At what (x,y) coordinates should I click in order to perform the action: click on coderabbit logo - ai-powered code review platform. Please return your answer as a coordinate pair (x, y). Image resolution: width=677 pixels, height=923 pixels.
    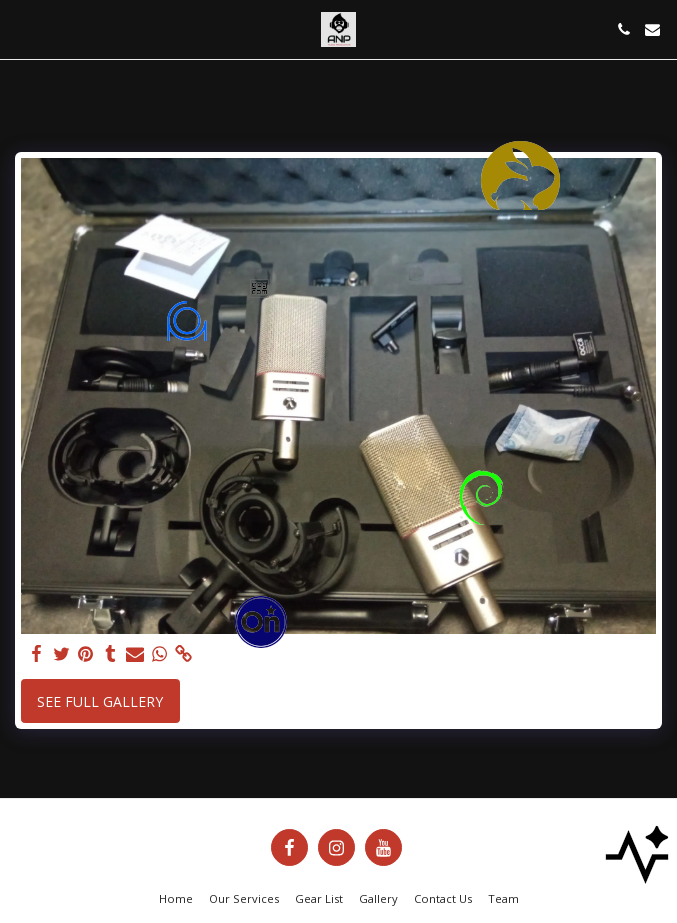
    Looking at the image, I should click on (520, 175).